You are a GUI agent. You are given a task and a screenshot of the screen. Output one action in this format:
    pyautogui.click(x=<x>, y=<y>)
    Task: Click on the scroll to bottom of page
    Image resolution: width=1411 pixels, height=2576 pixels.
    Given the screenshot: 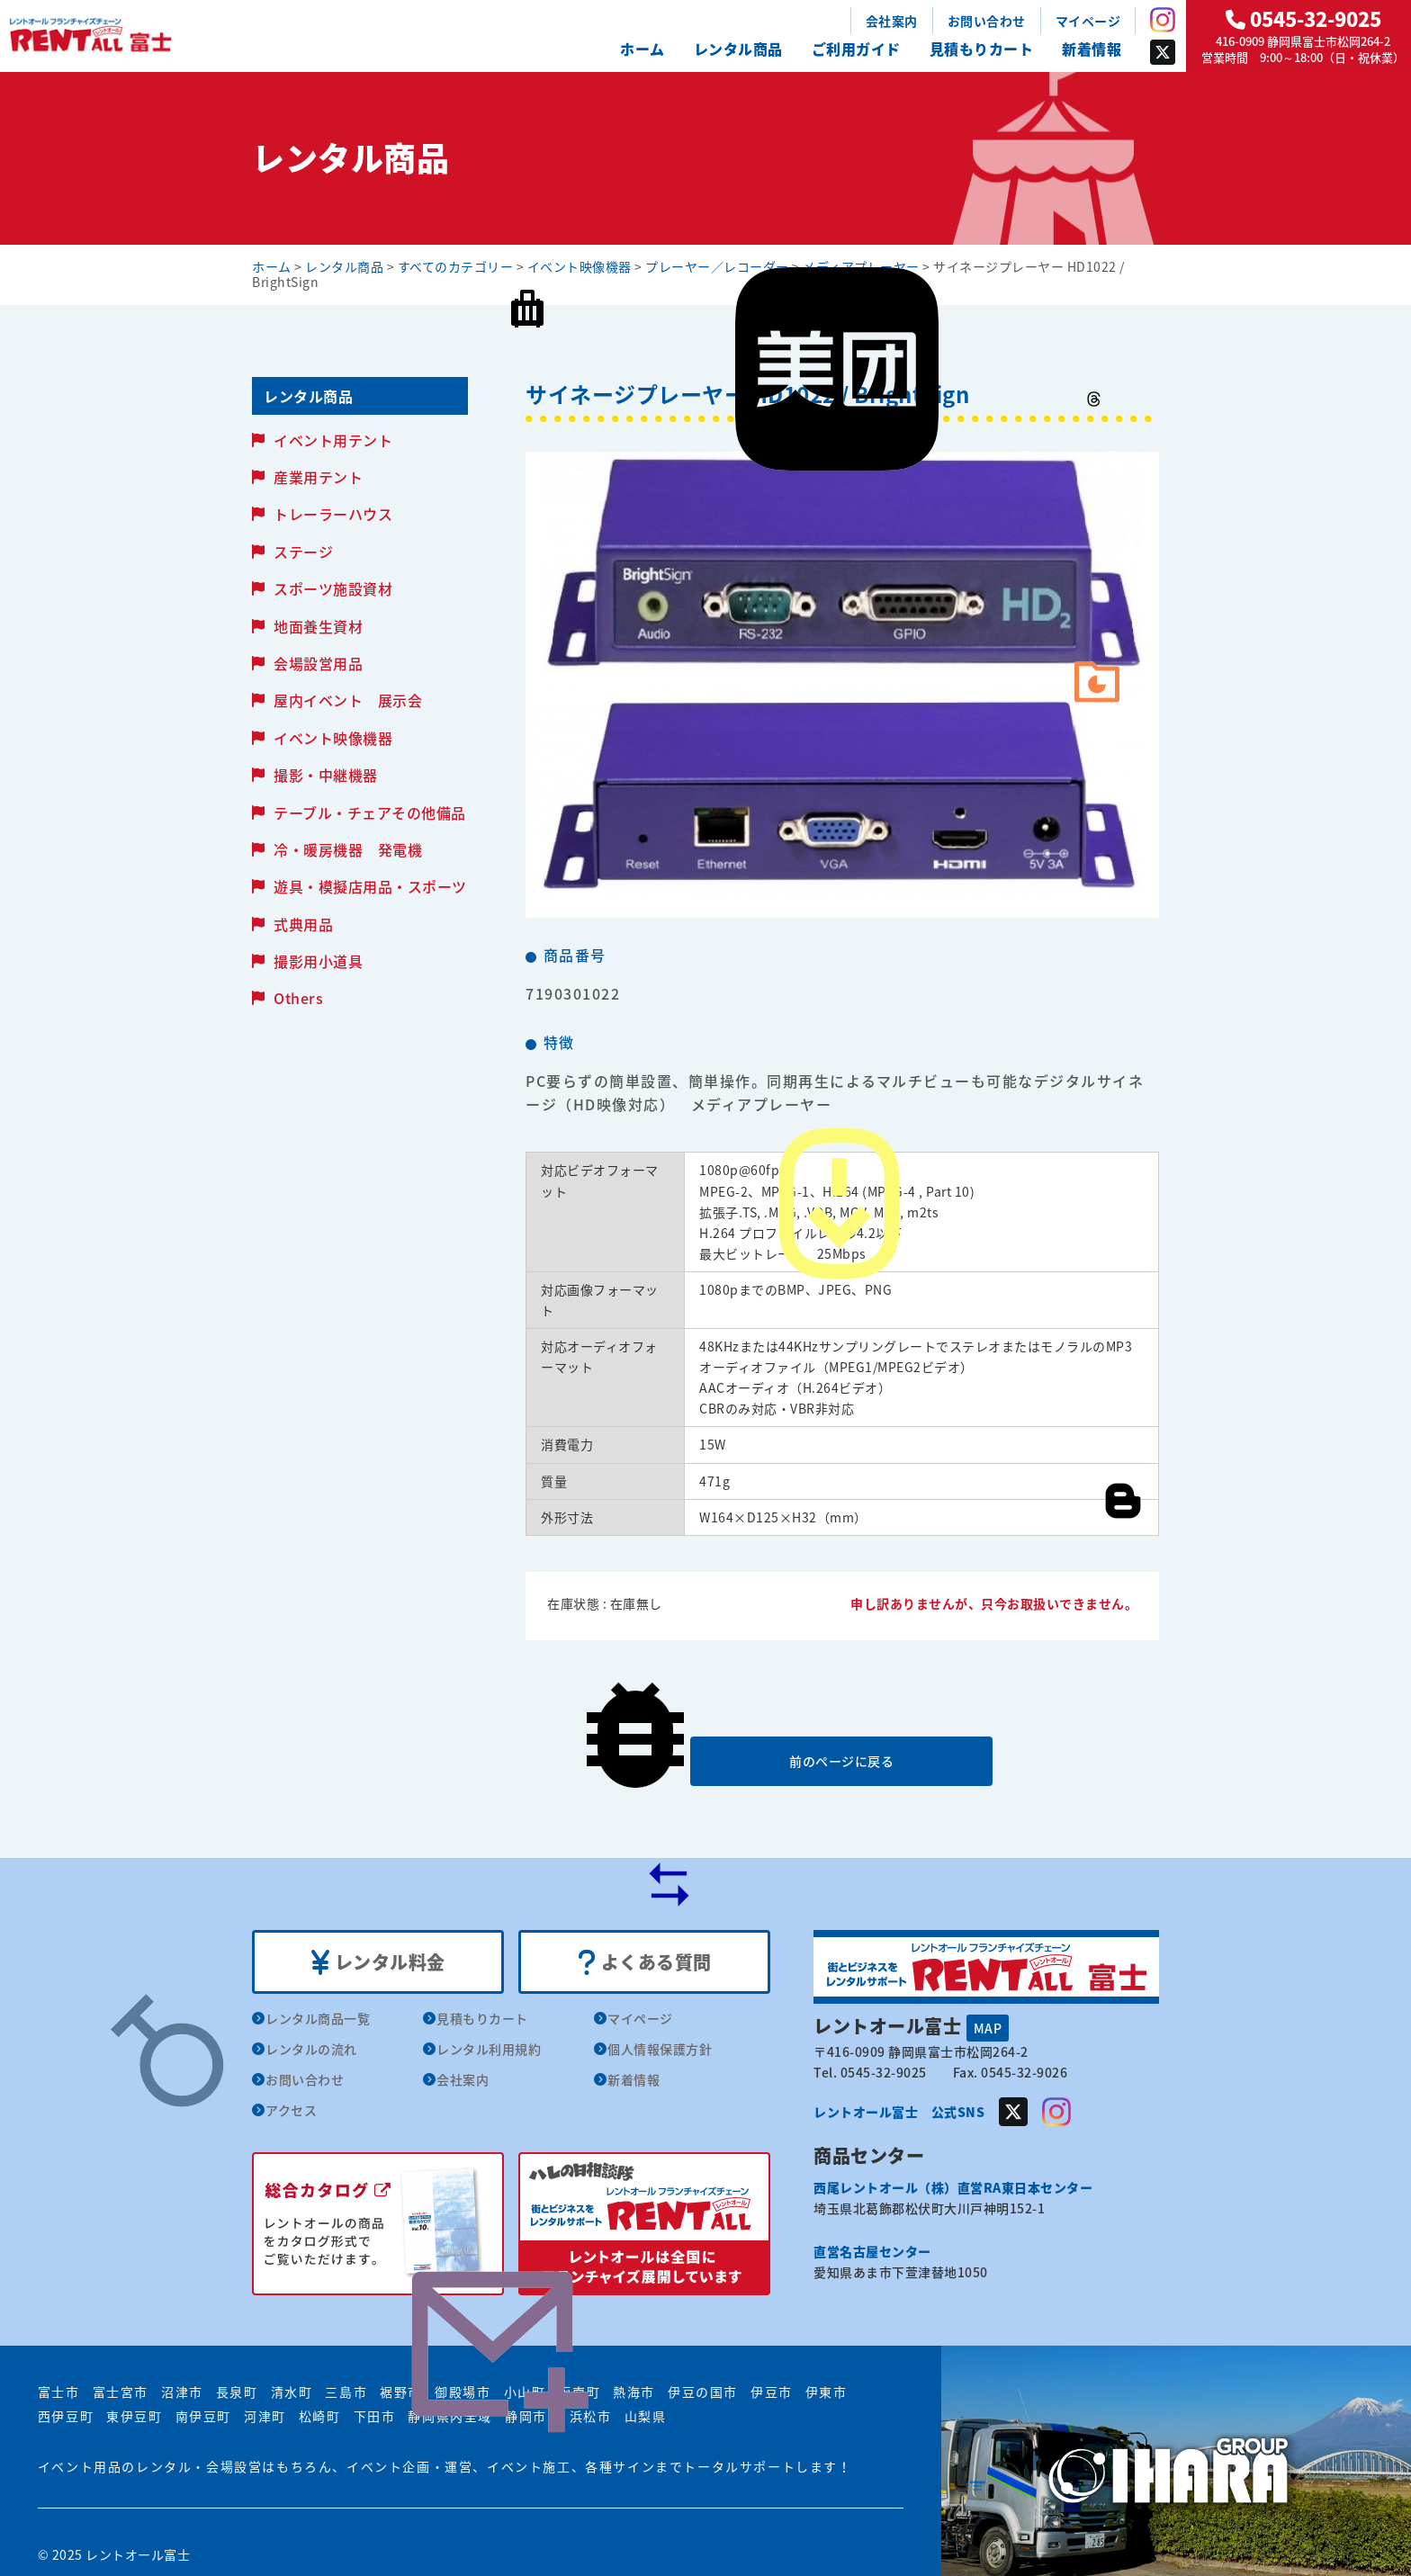 What is the action you would take?
    pyautogui.click(x=839, y=1203)
    